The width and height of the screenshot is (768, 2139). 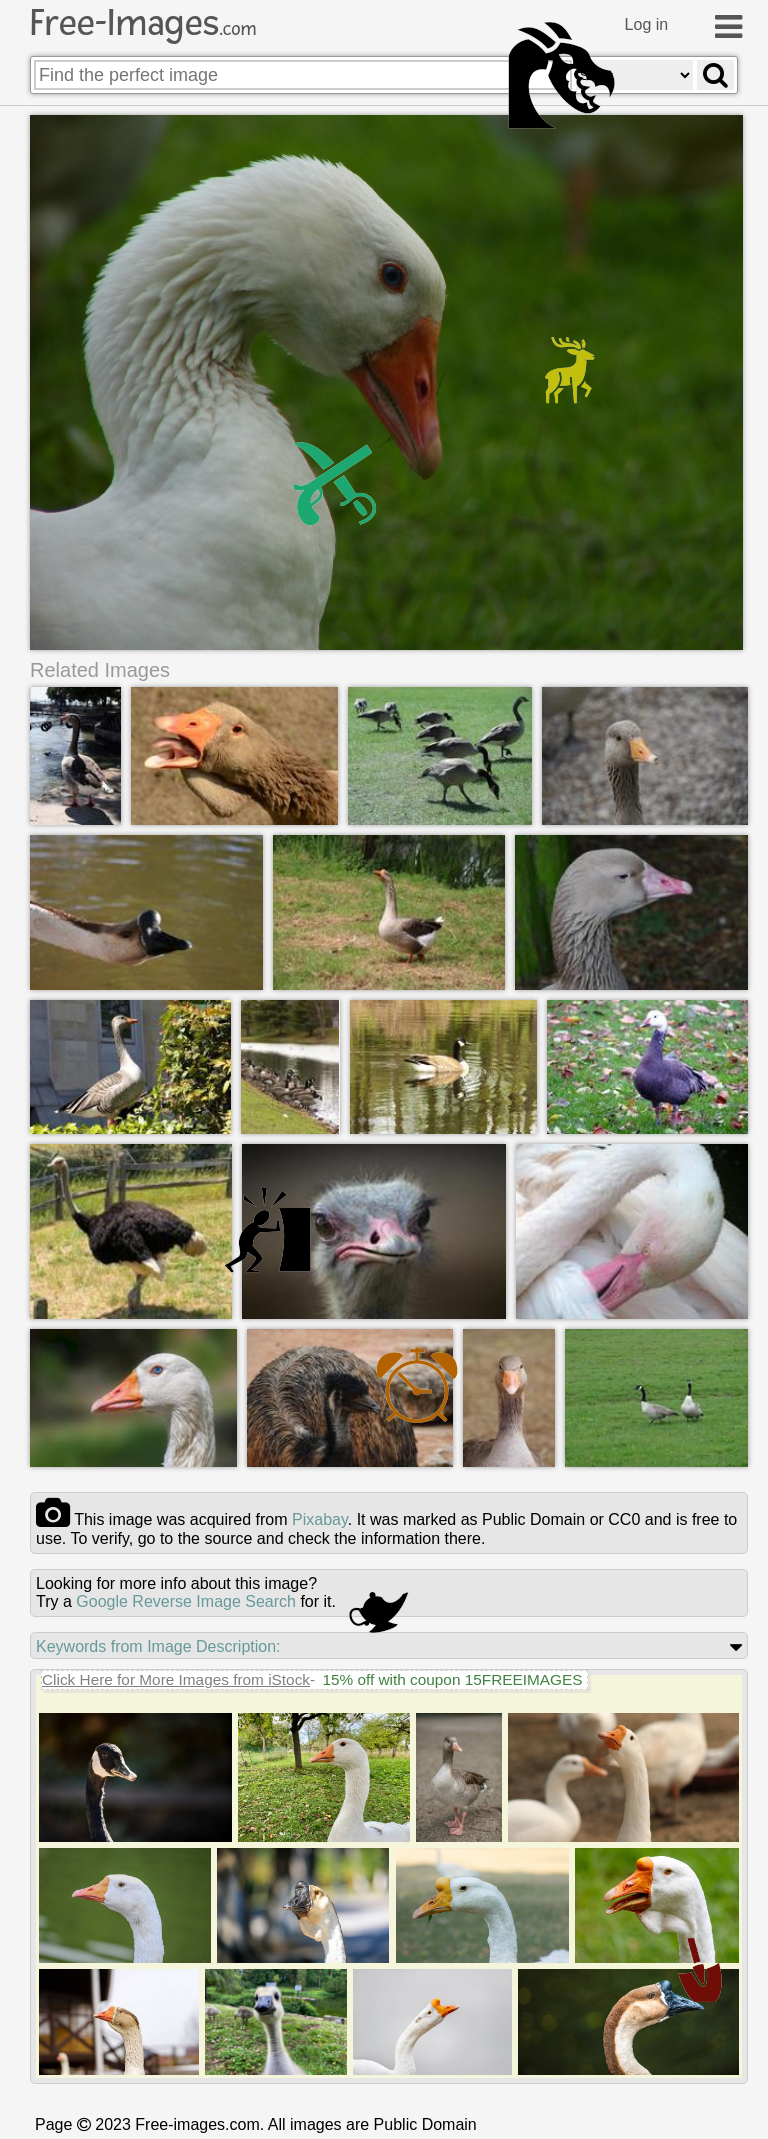 What do you see at coordinates (561, 75) in the screenshot?
I see `access dragon or monster-related game content` at bounding box center [561, 75].